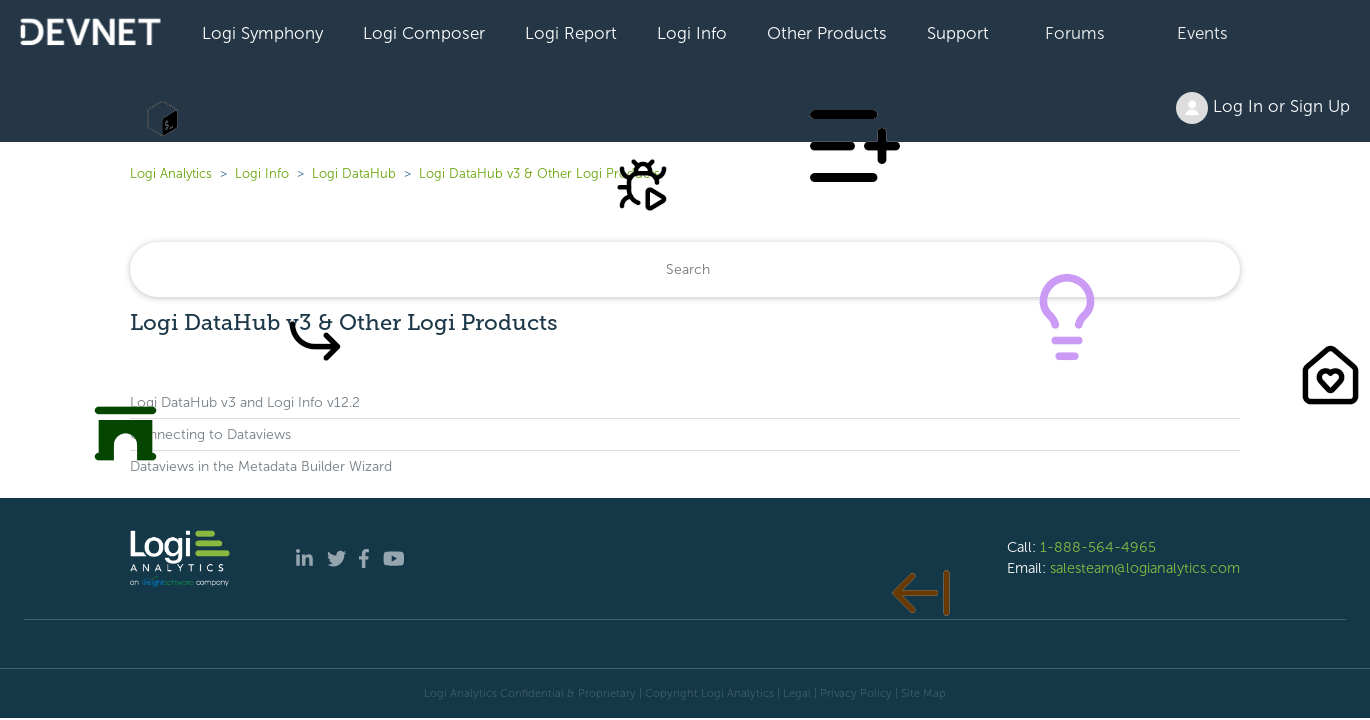 Image resolution: width=1370 pixels, height=720 pixels. I want to click on open bash terminal, so click(162, 118).